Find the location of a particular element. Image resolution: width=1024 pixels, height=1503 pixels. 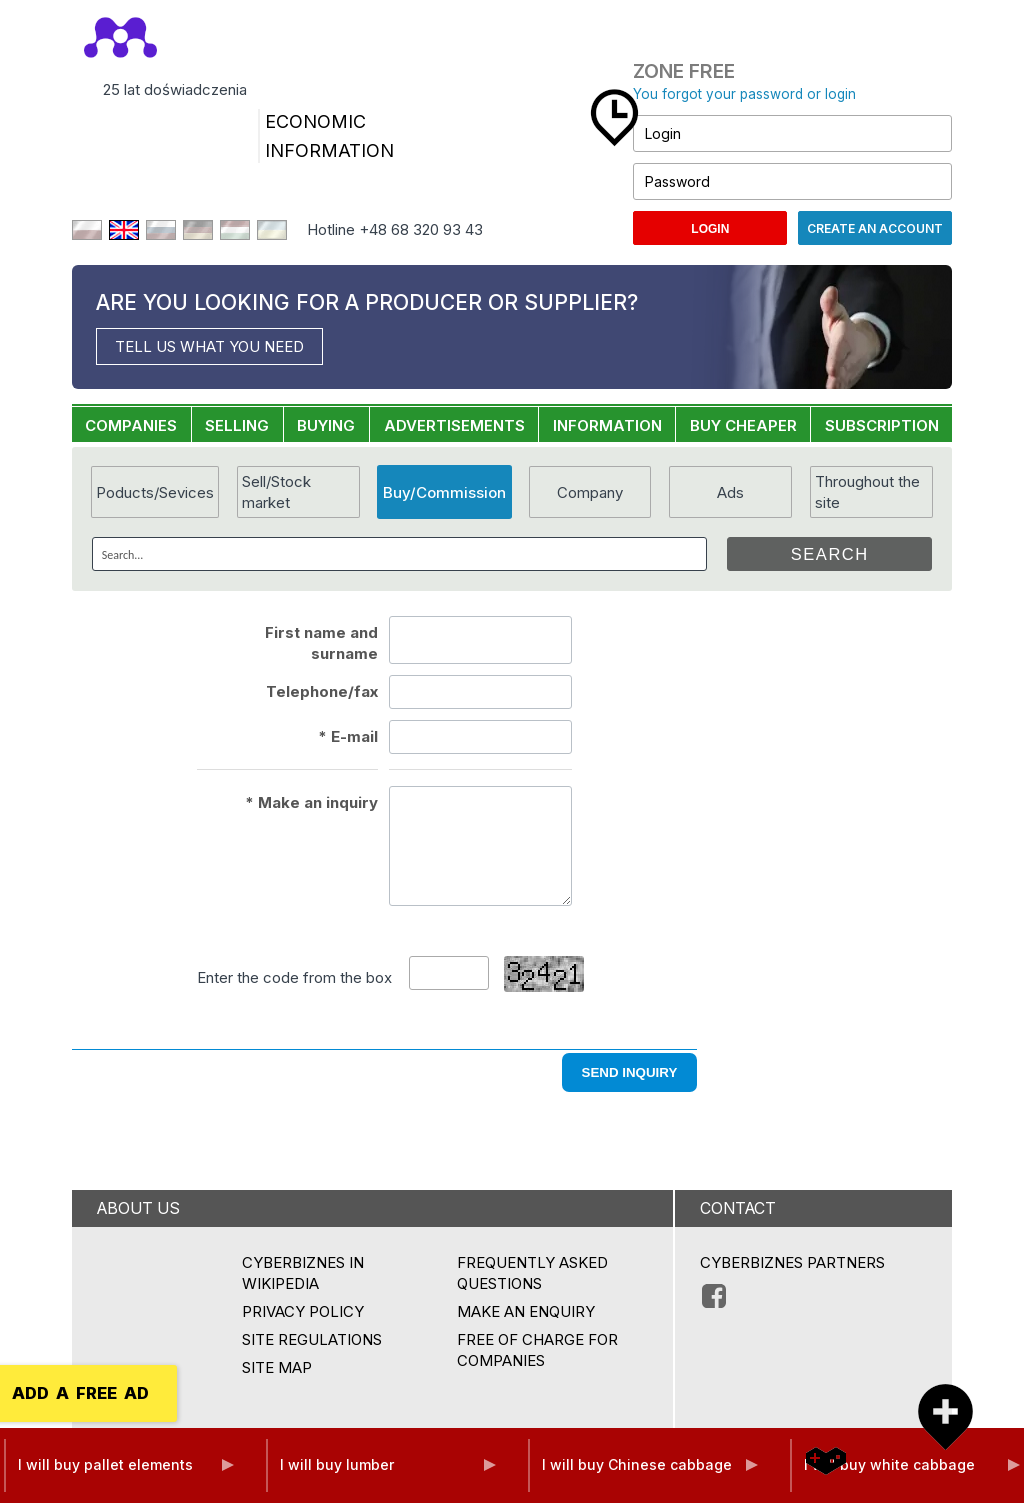

open Mendeley reference manager is located at coordinates (120, 37).